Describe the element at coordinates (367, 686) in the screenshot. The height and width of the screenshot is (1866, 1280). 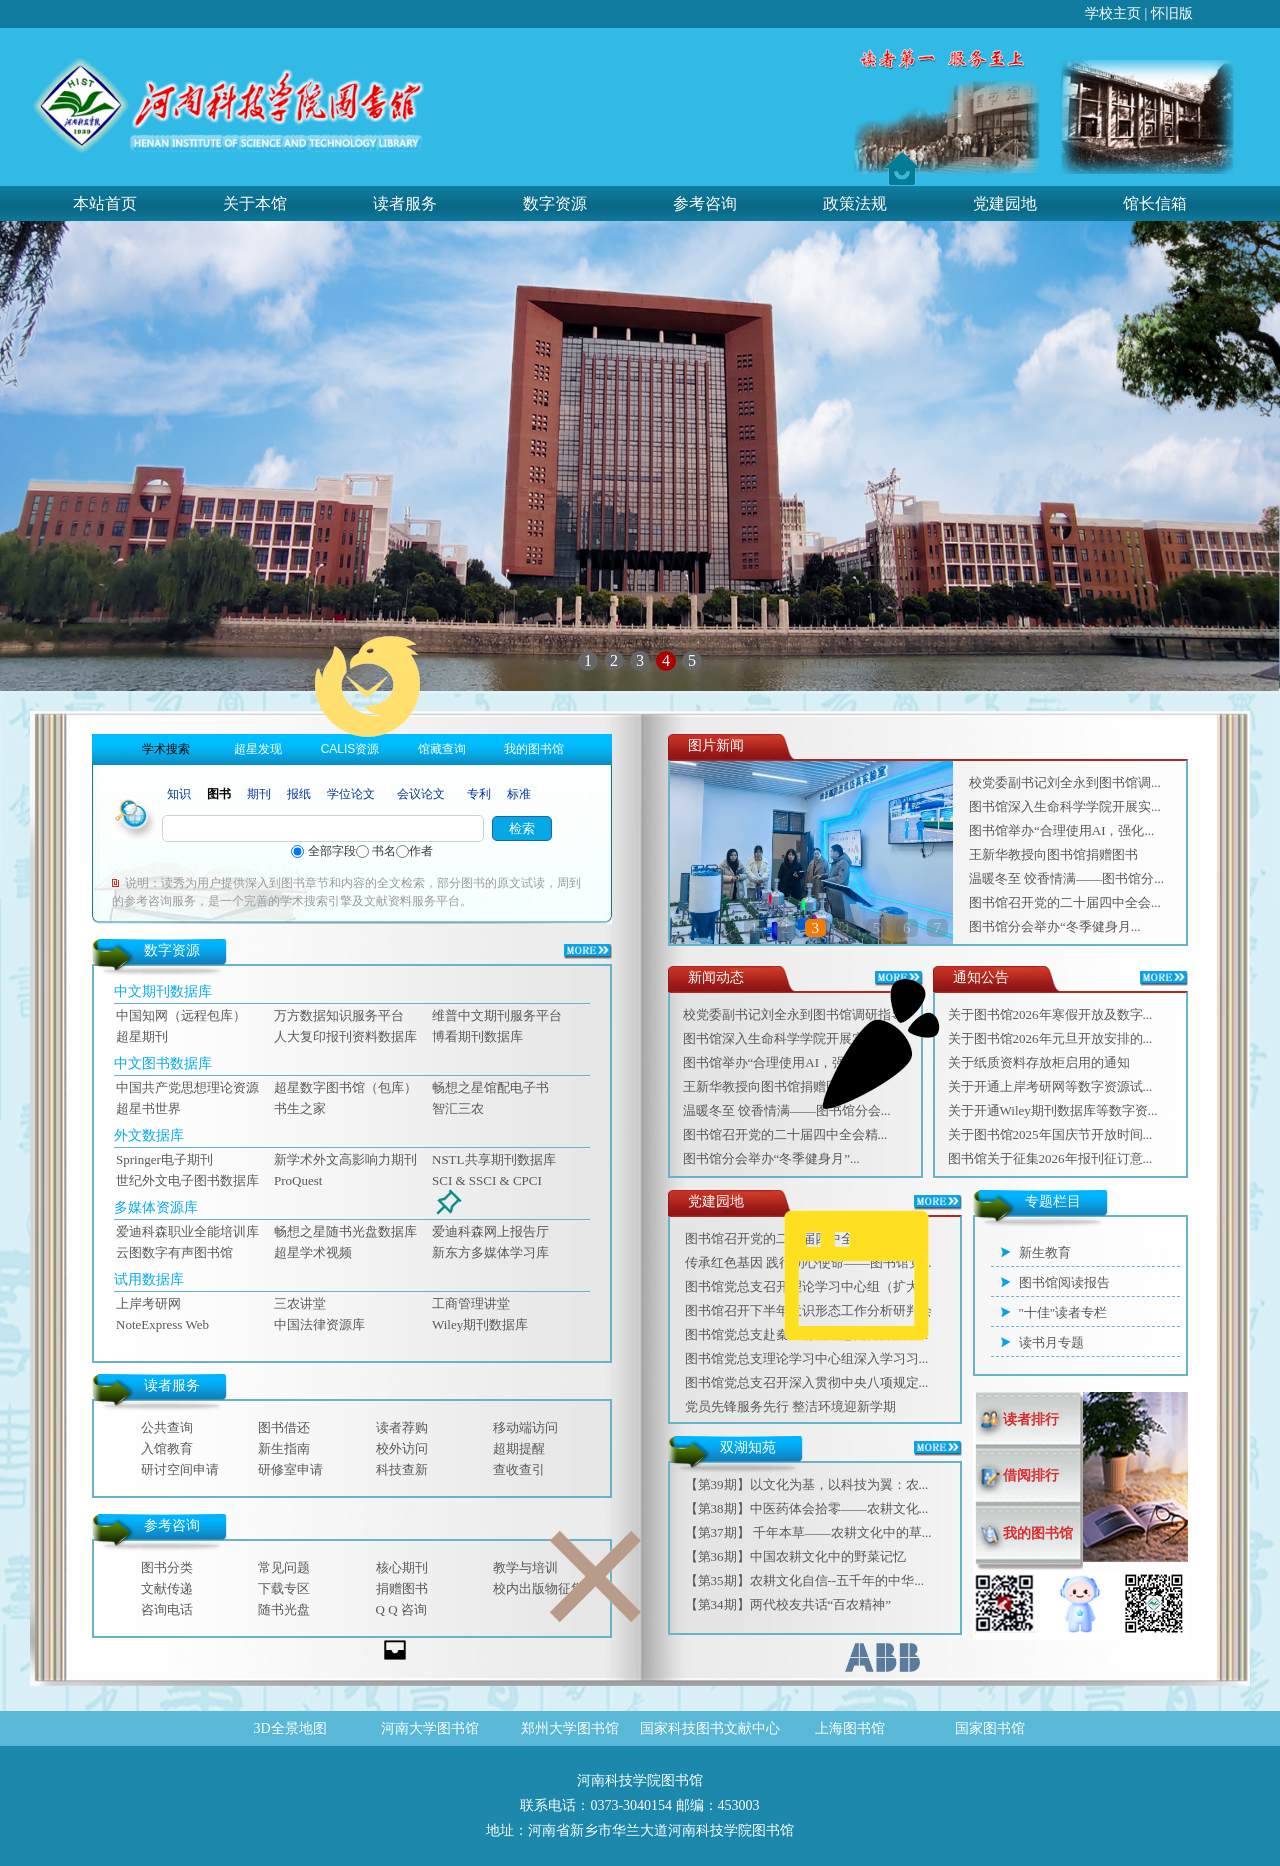
I see `open Mozilla Thunderbird email client` at that location.